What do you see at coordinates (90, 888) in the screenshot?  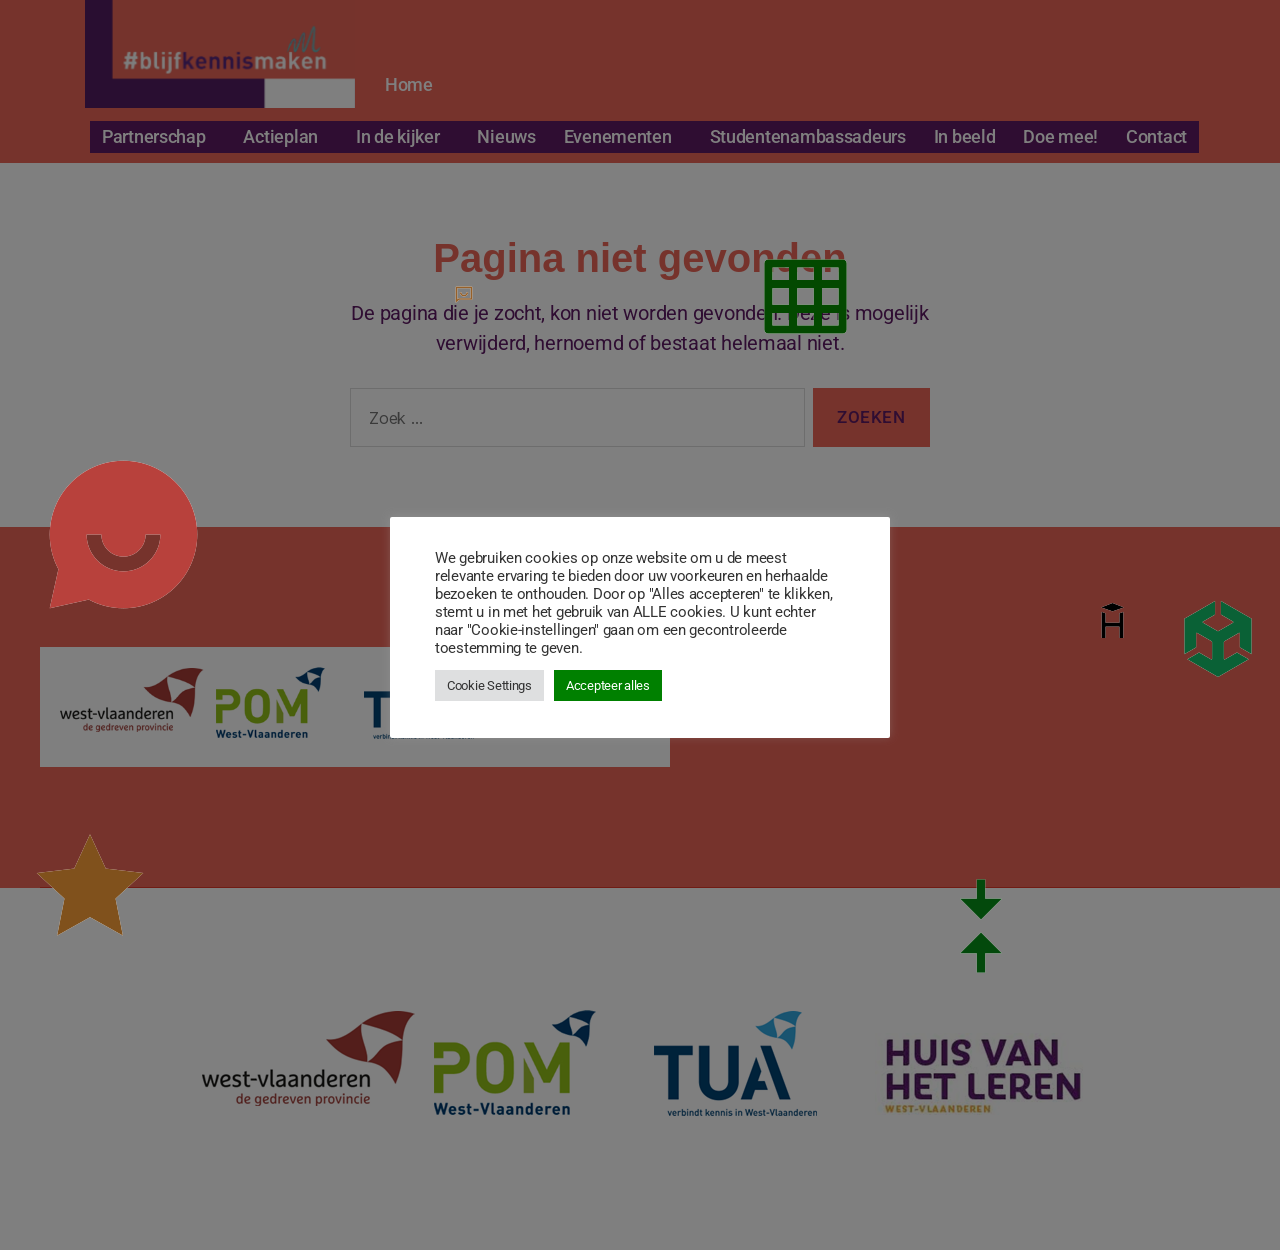 I see `add to favorites` at bounding box center [90, 888].